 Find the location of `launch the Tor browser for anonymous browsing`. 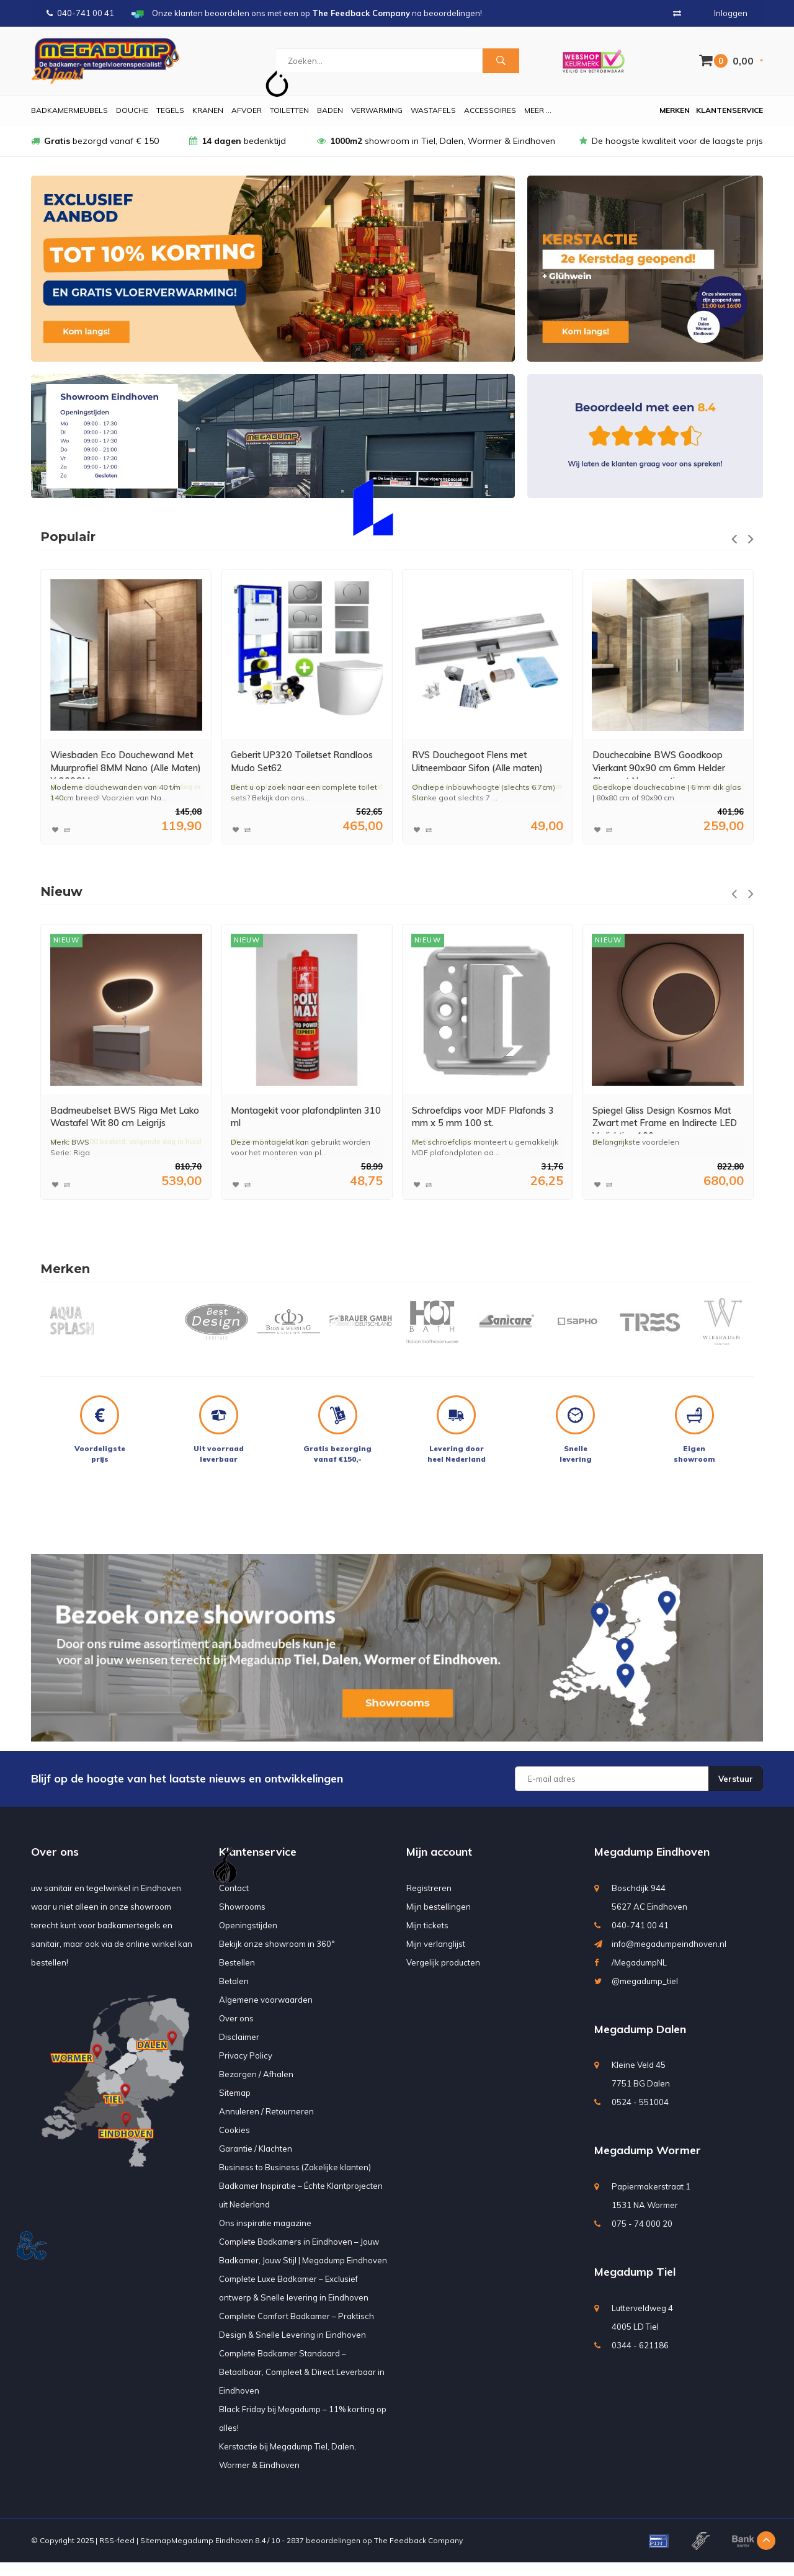

launch the Tor browser for anonymous browsing is located at coordinates (225, 1865).